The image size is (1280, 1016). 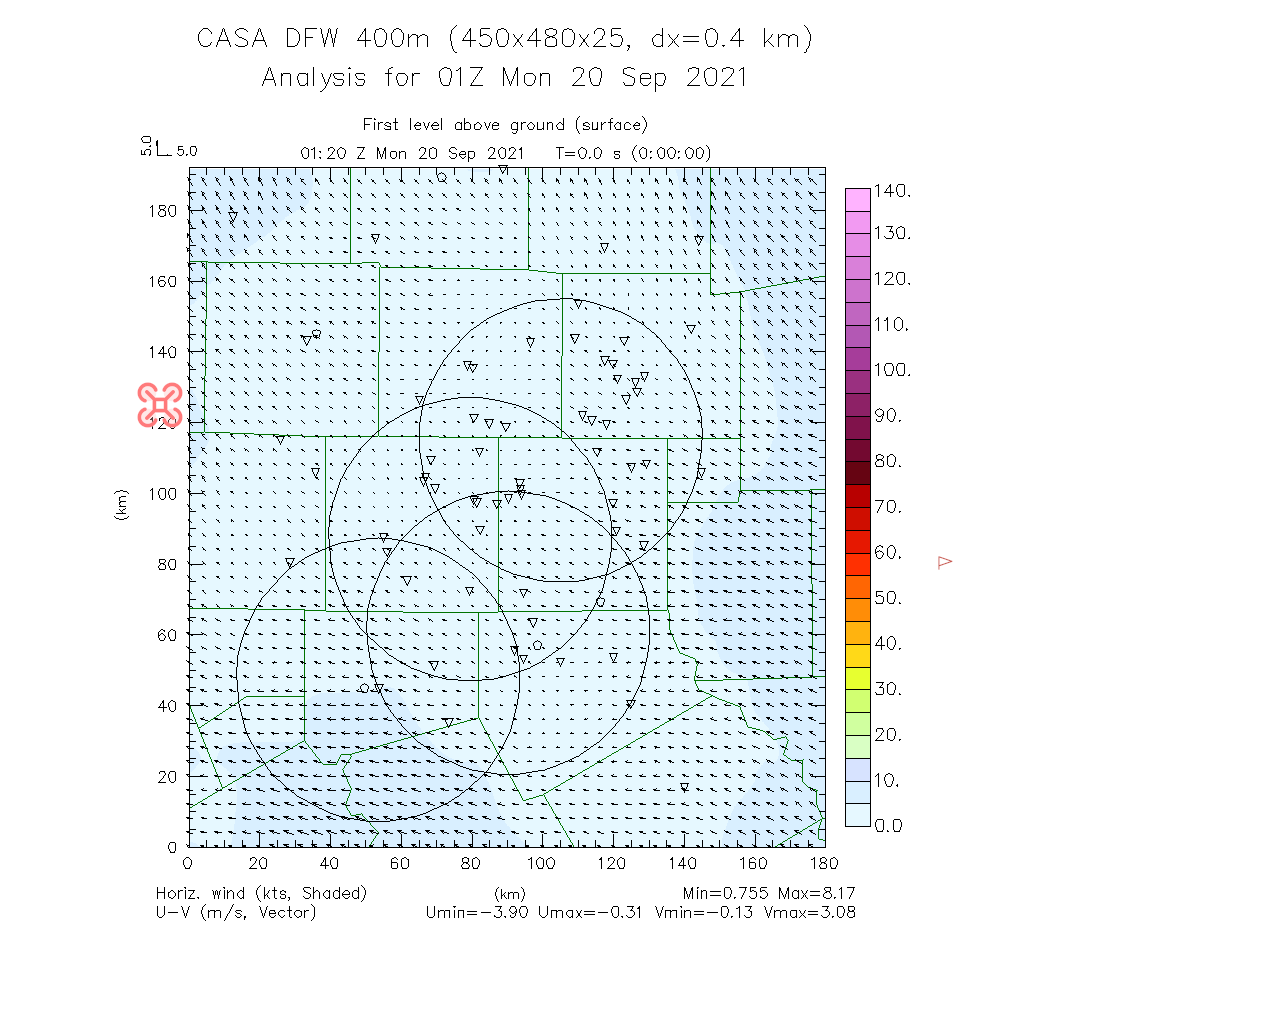 What do you see at coordinates (944, 563) in the screenshot?
I see `flag or mark an item for follow-up` at bounding box center [944, 563].